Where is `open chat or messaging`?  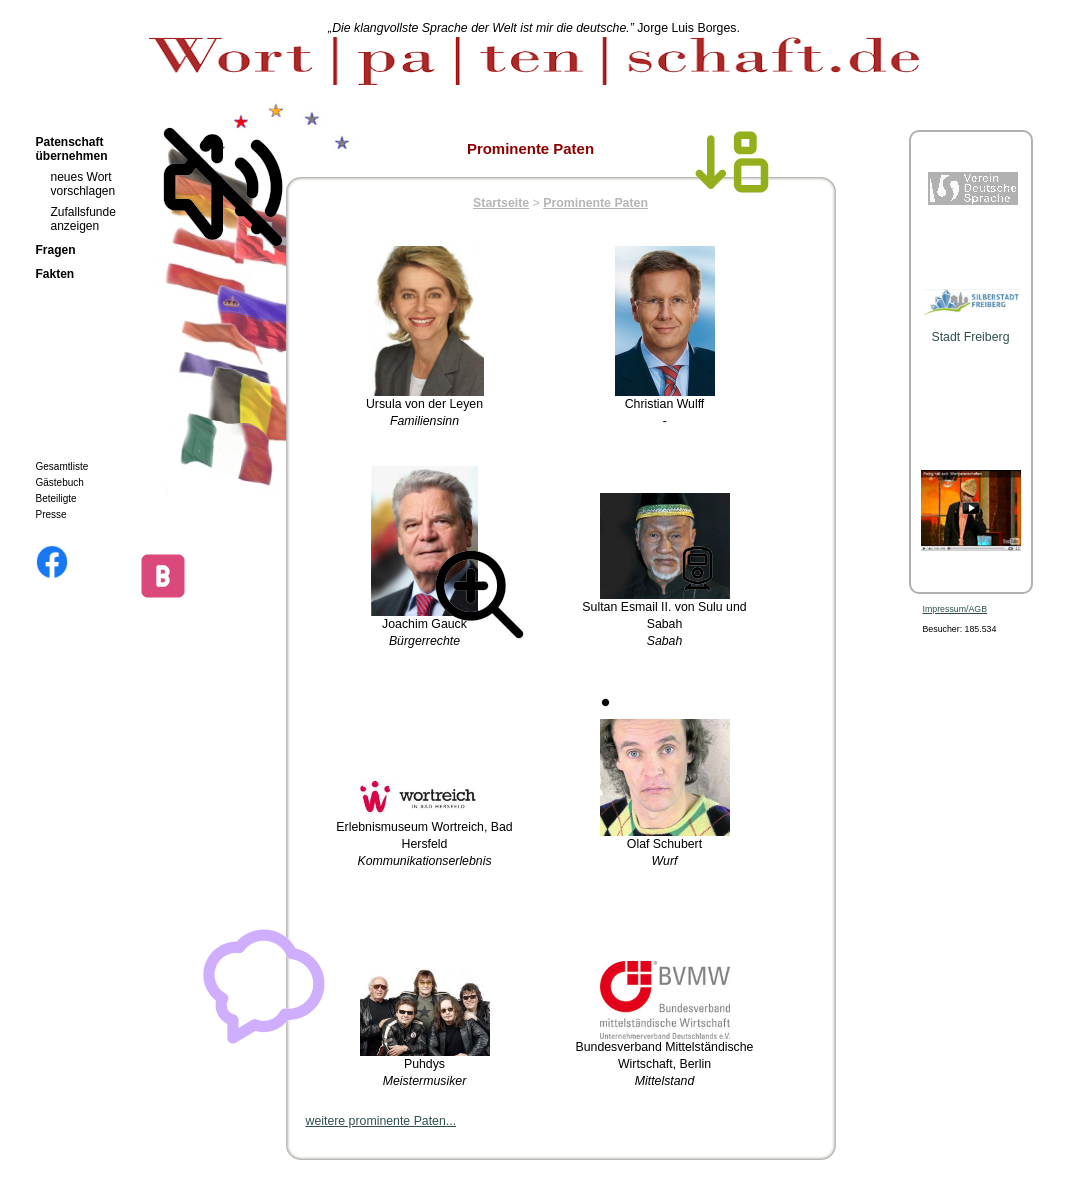
open chat or messaging is located at coordinates (261, 986).